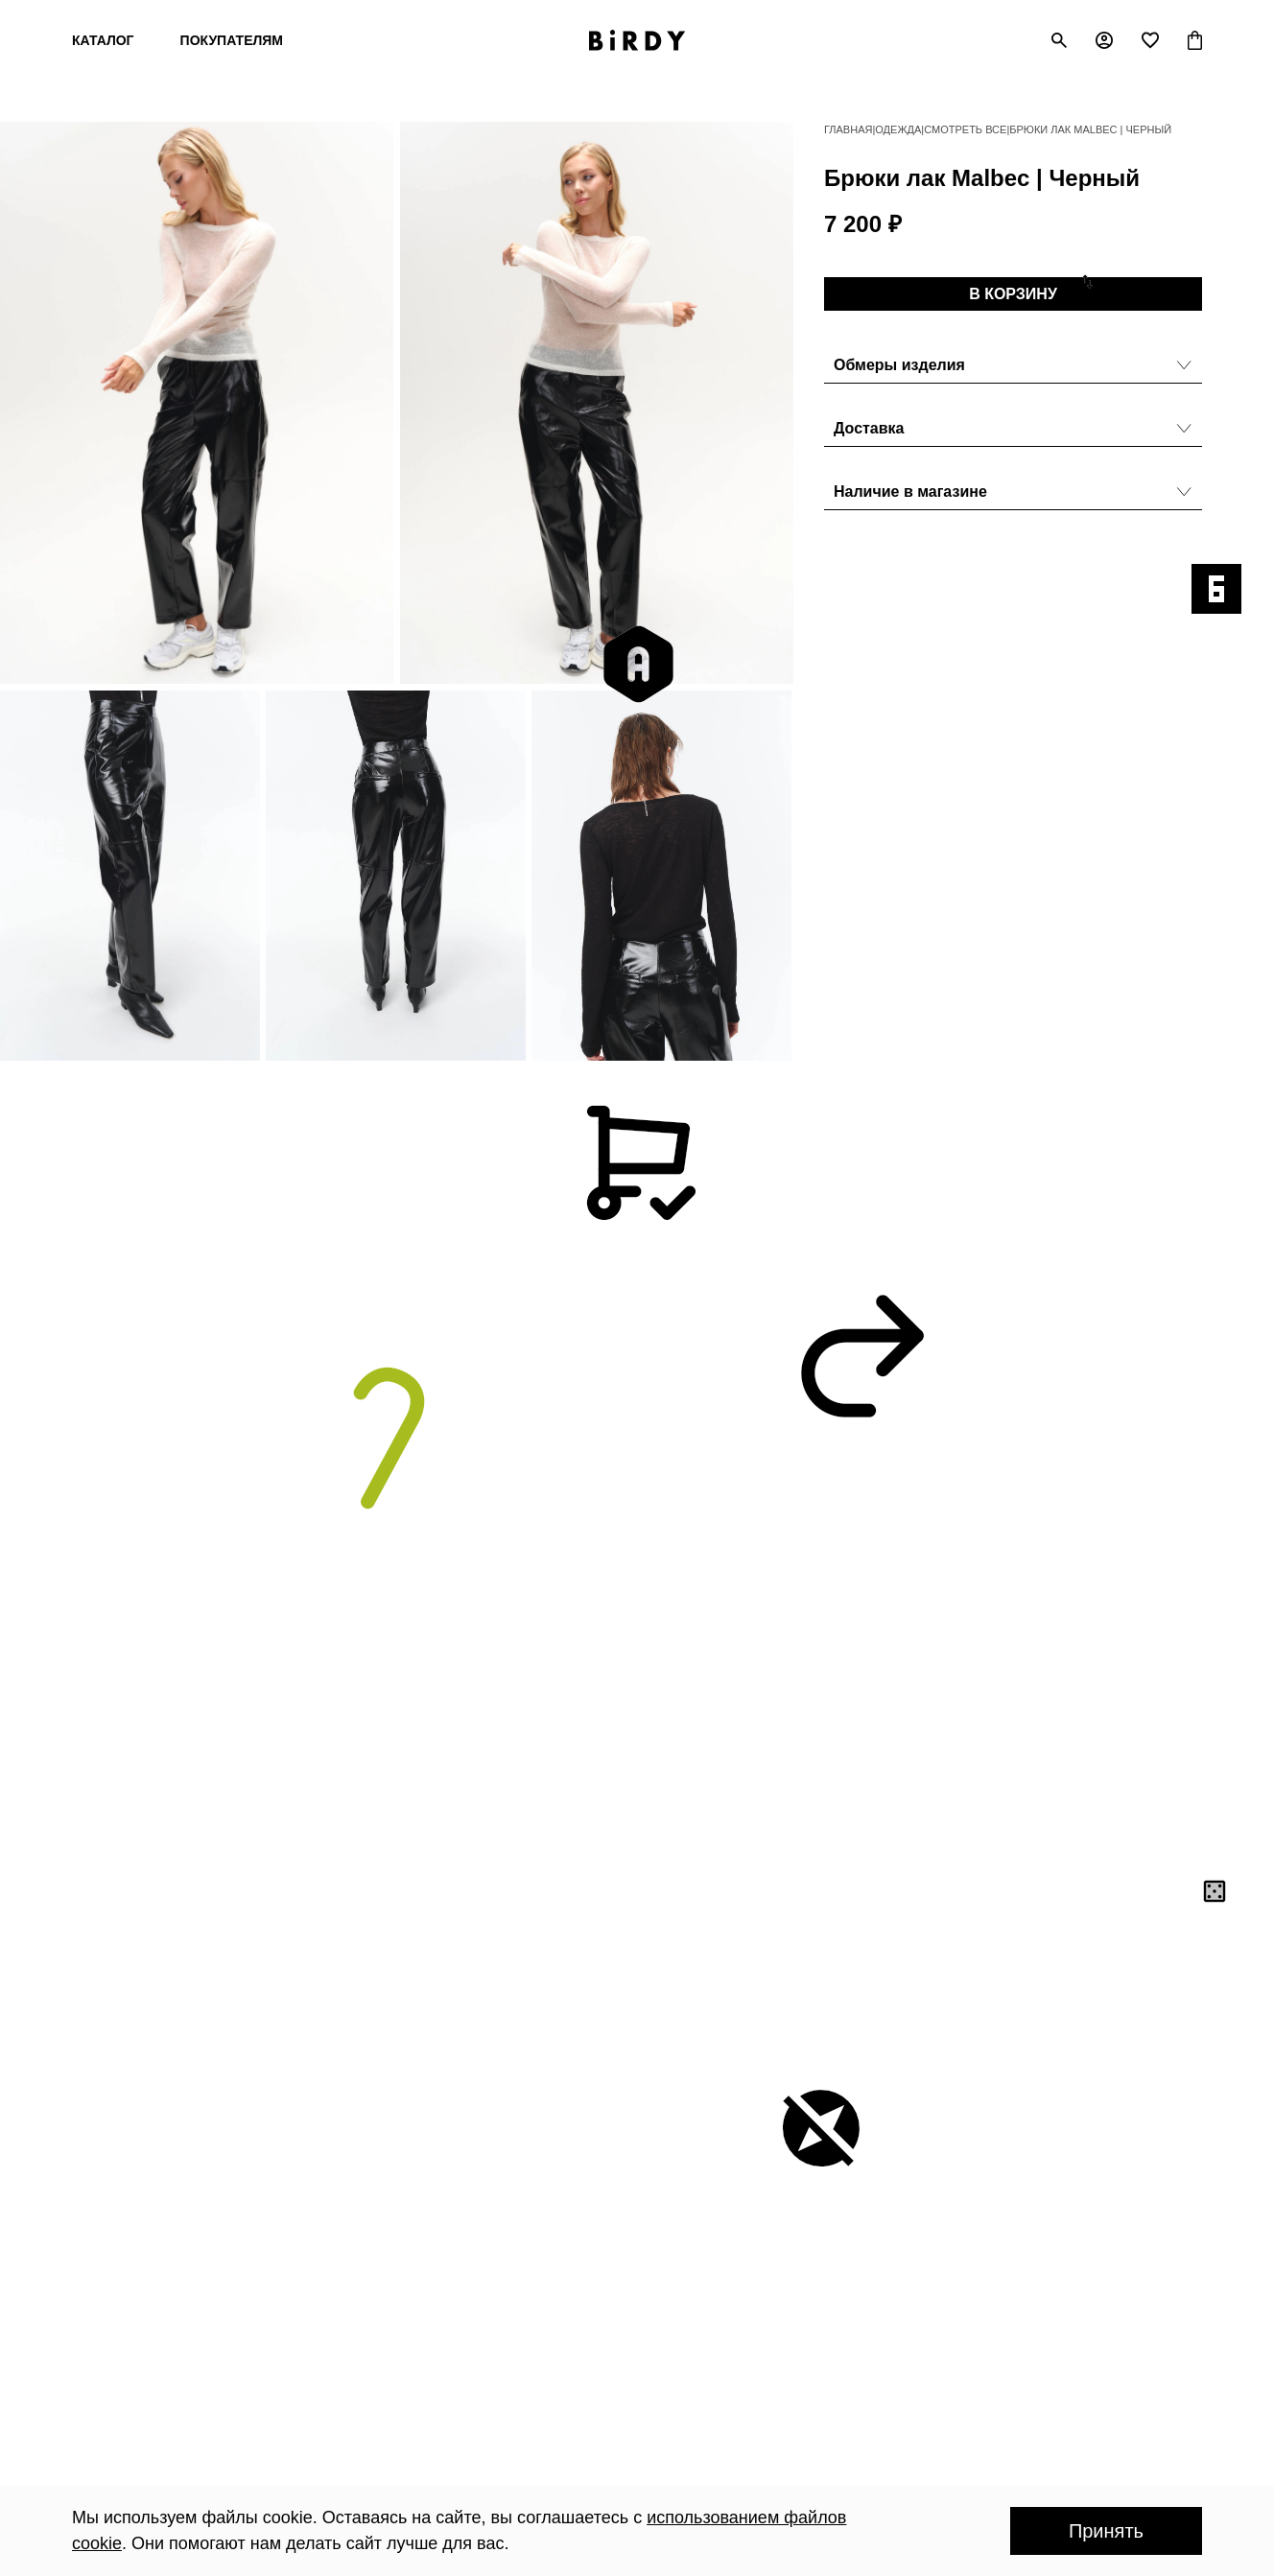  I want to click on indicates step 6 in a multi-step process, so click(1216, 589).